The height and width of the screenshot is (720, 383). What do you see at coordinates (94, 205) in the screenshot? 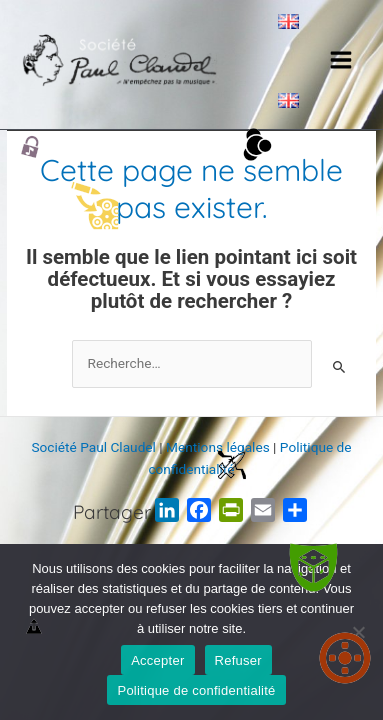
I see `reload weapon ammunition` at bounding box center [94, 205].